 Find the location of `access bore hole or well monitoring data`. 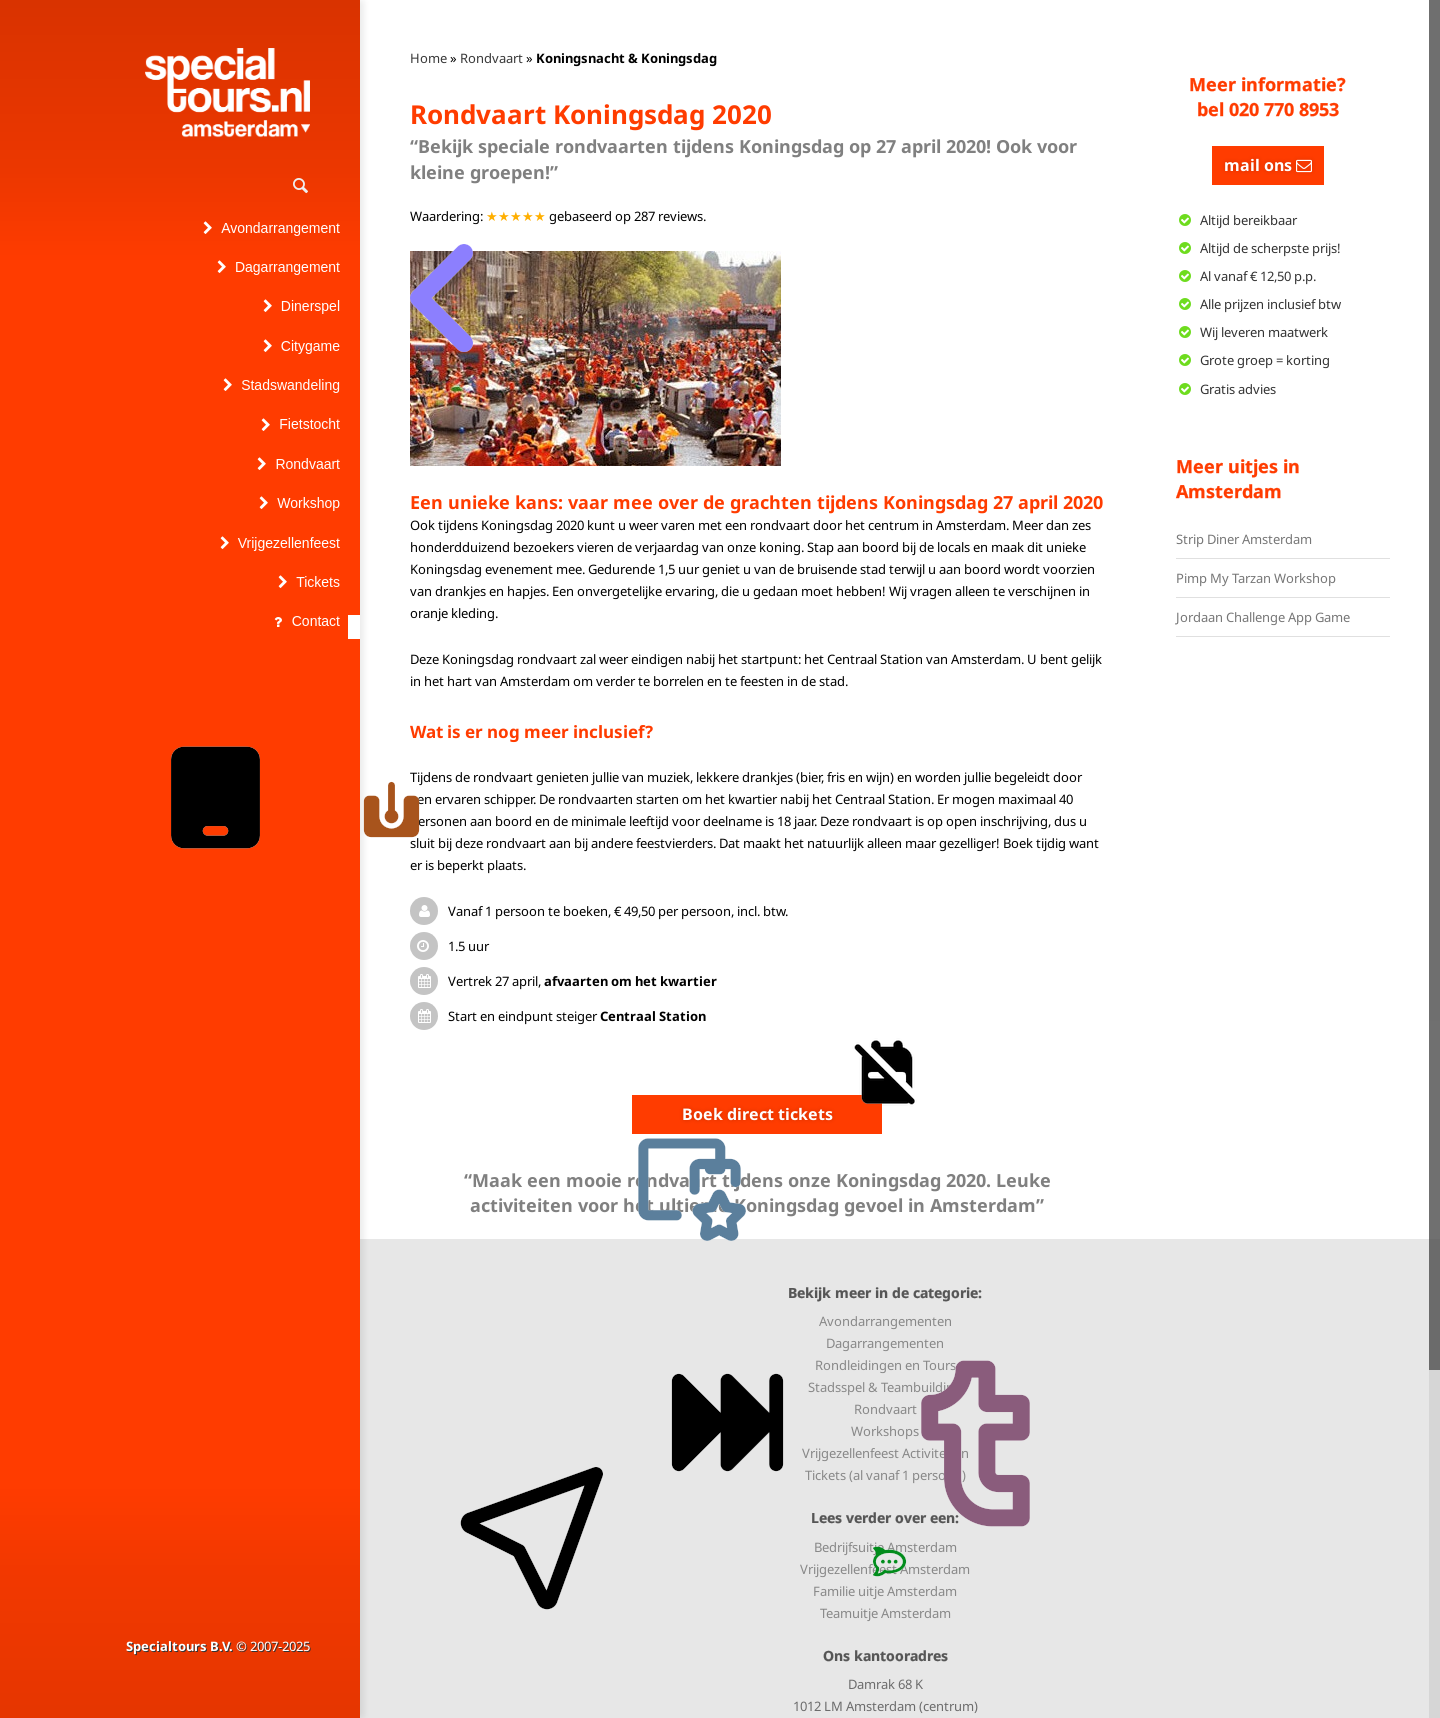

access bore hole or well monitoring data is located at coordinates (391, 809).